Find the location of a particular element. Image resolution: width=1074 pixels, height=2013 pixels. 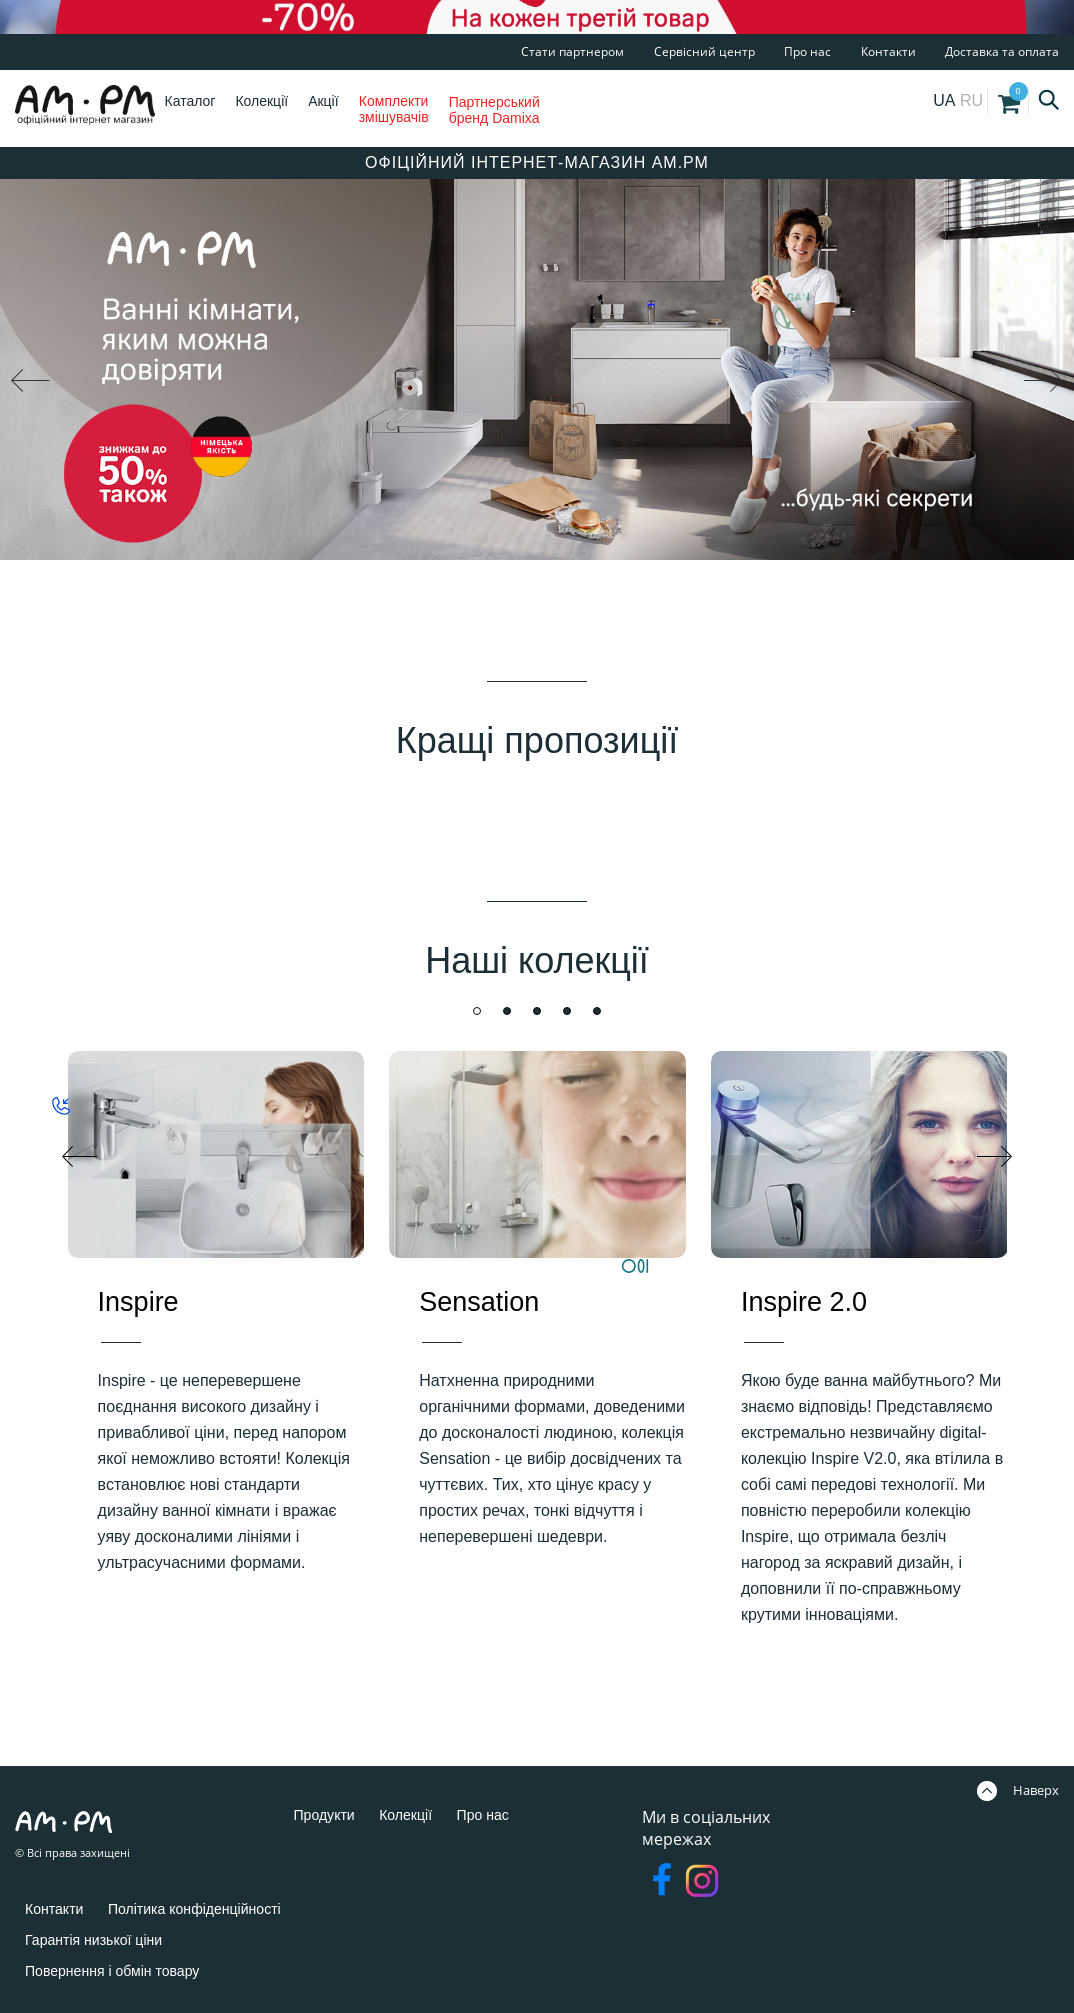

link to medium profile or article is located at coordinates (635, 1266).